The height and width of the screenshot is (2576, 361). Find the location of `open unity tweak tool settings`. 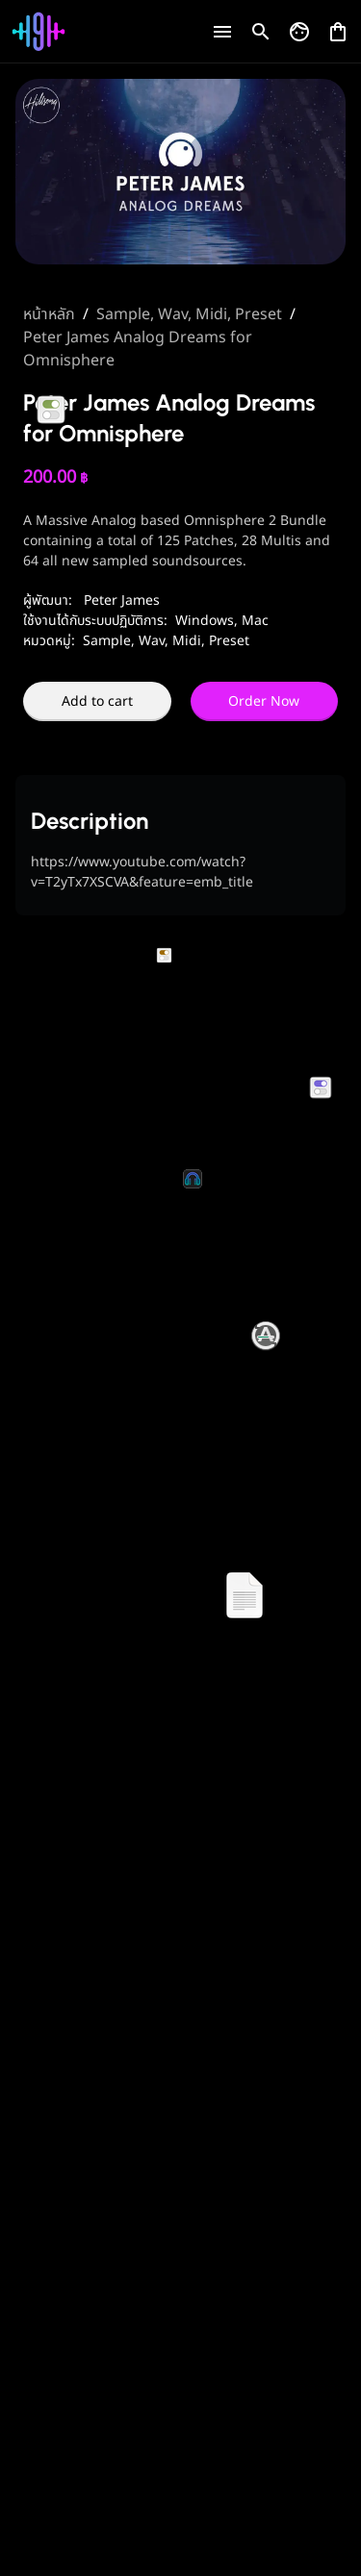

open unity tweak tool settings is located at coordinates (164, 955).